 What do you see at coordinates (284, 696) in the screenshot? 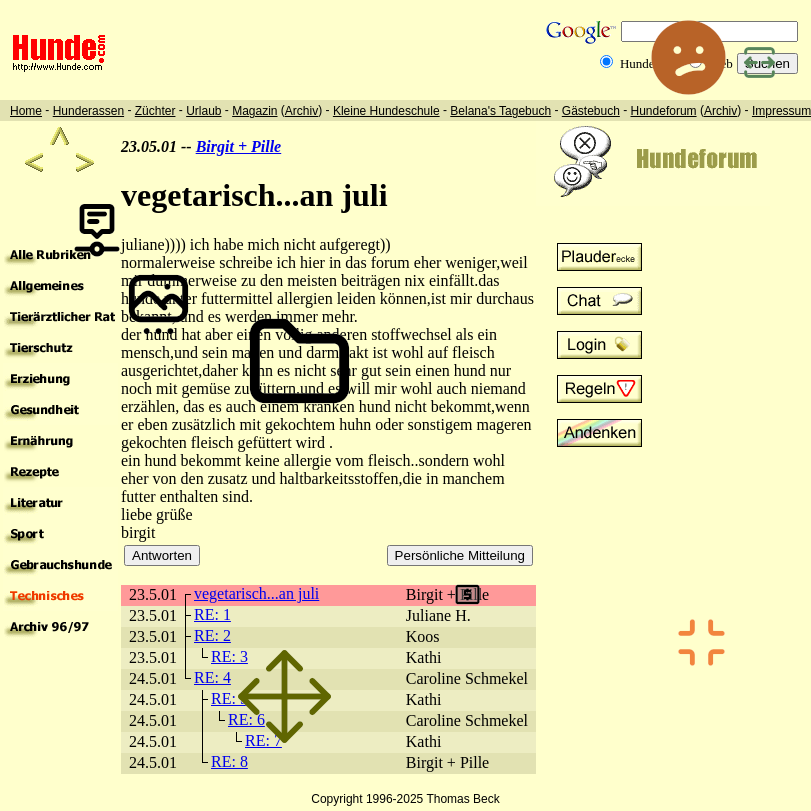
I see `move or reposition an element` at bounding box center [284, 696].